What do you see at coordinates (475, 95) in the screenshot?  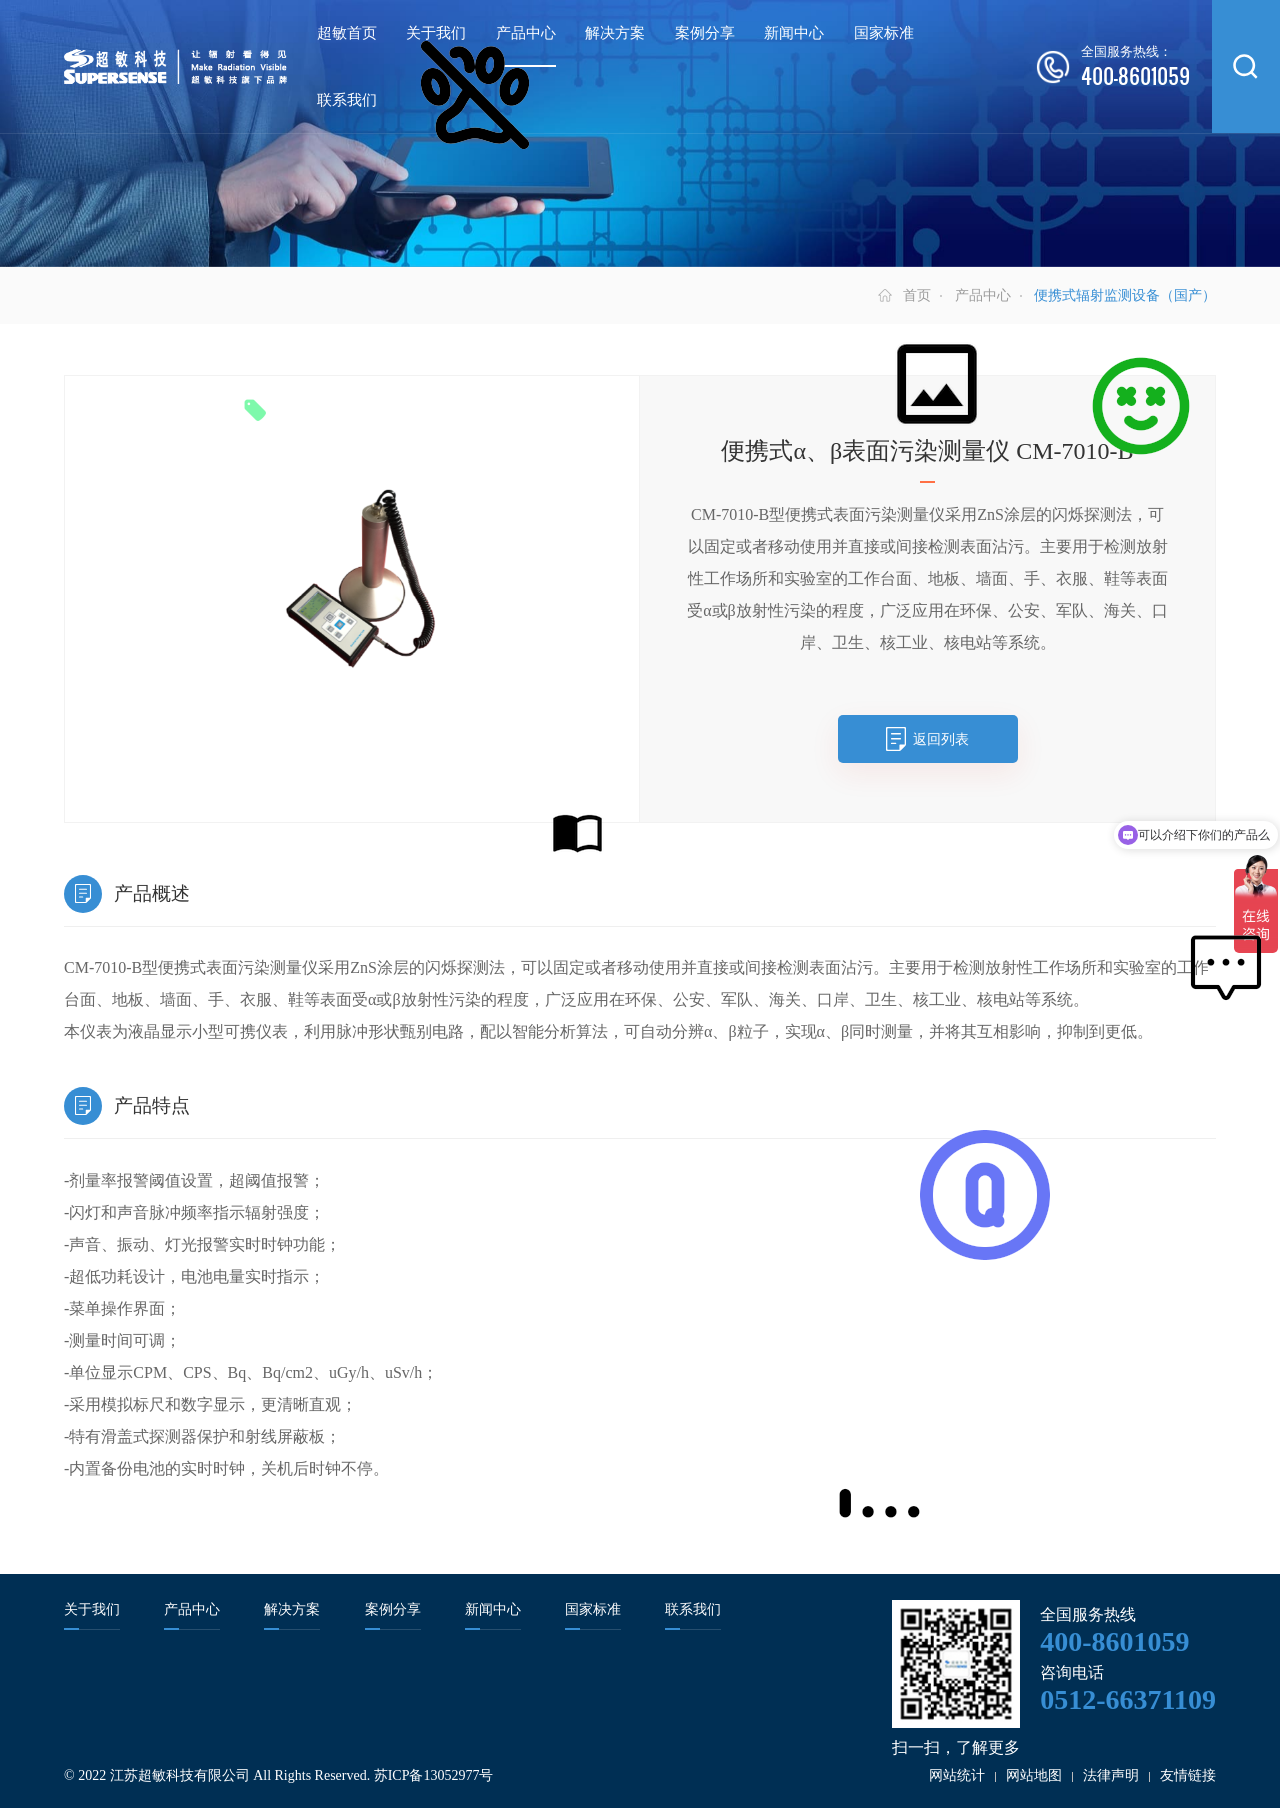 I see `disable pet-friendly filter` at bounding box center [475, 95].